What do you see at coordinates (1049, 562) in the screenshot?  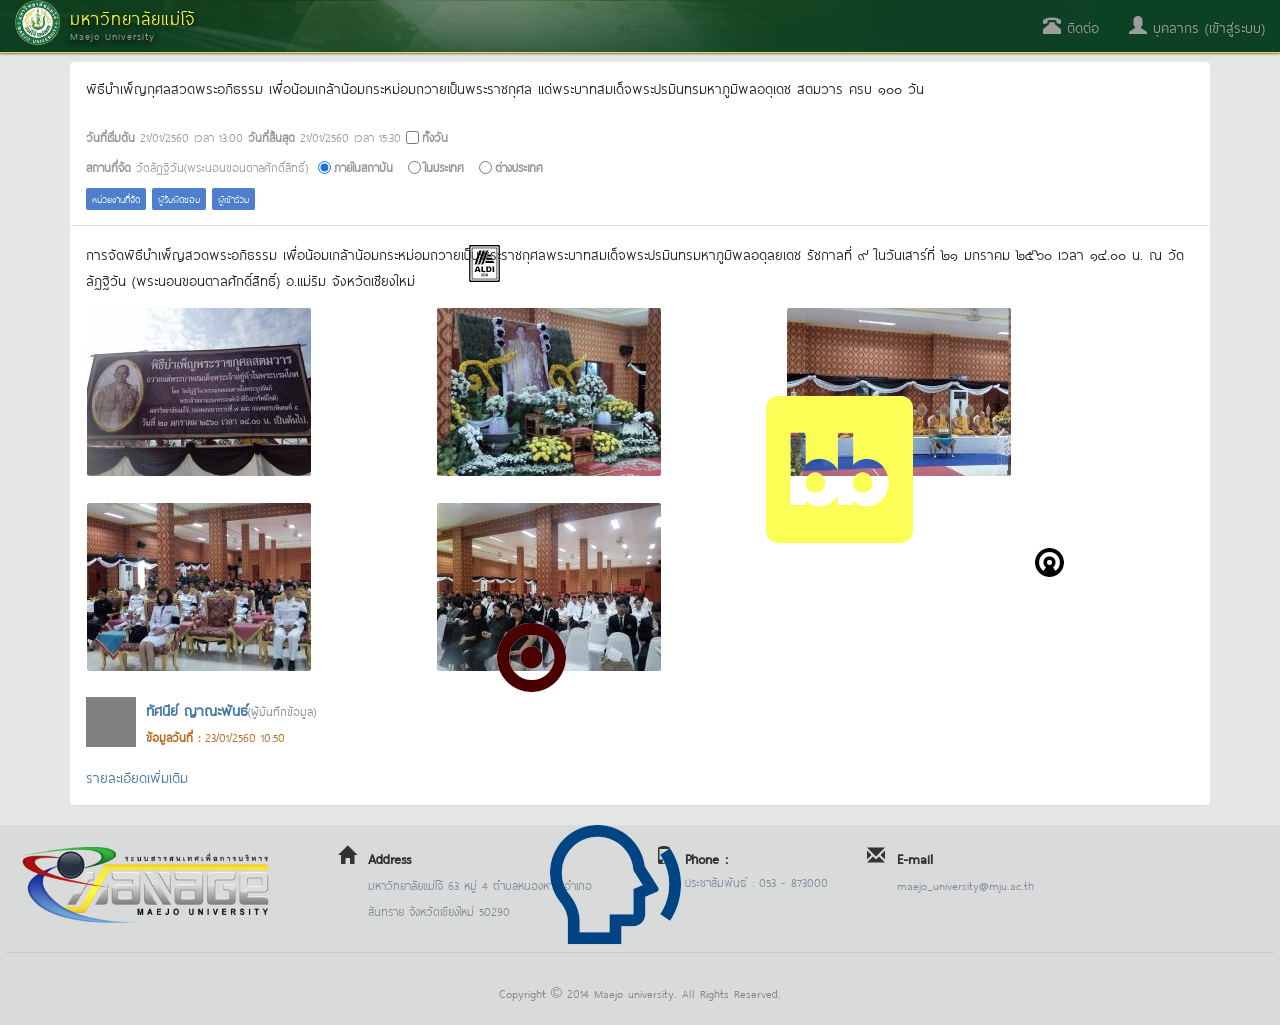 I see `open the Castro podcast app` at bounding box center [1049, 562].